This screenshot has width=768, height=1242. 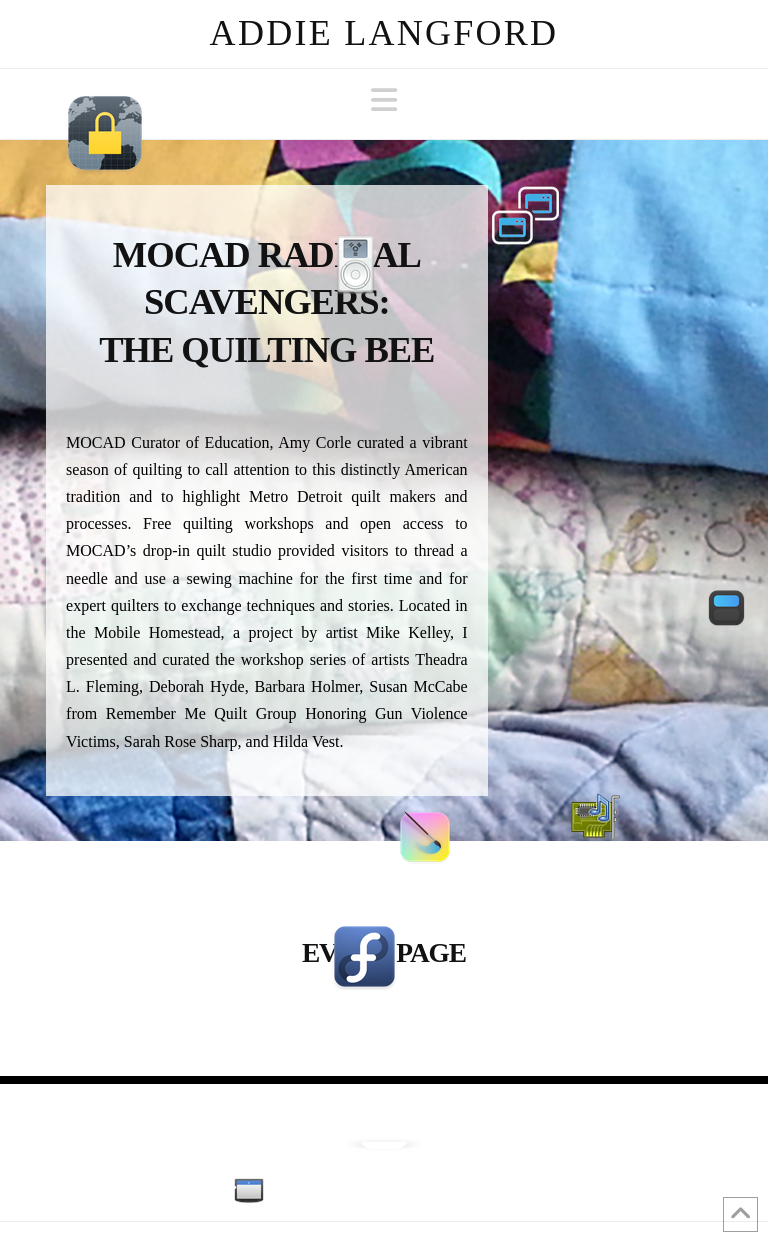 What do you see at coordinates (364, 956) in the screenshot?
I see `open the fedora linux application` at bounding box center [364, 956].